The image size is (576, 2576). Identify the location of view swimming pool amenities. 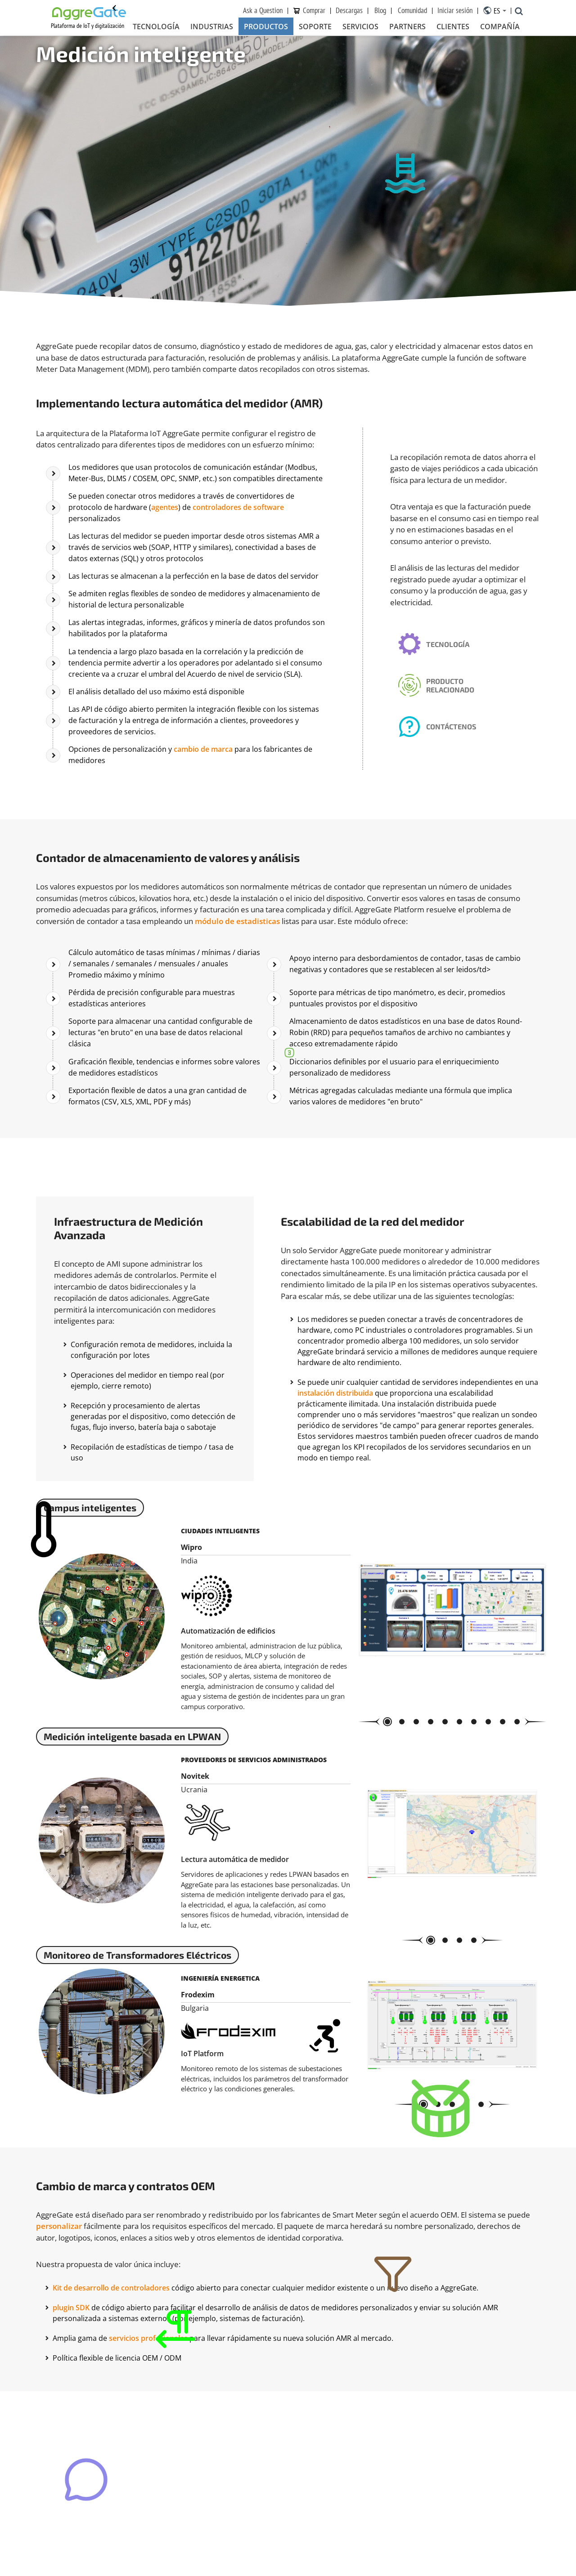
(405, 173).